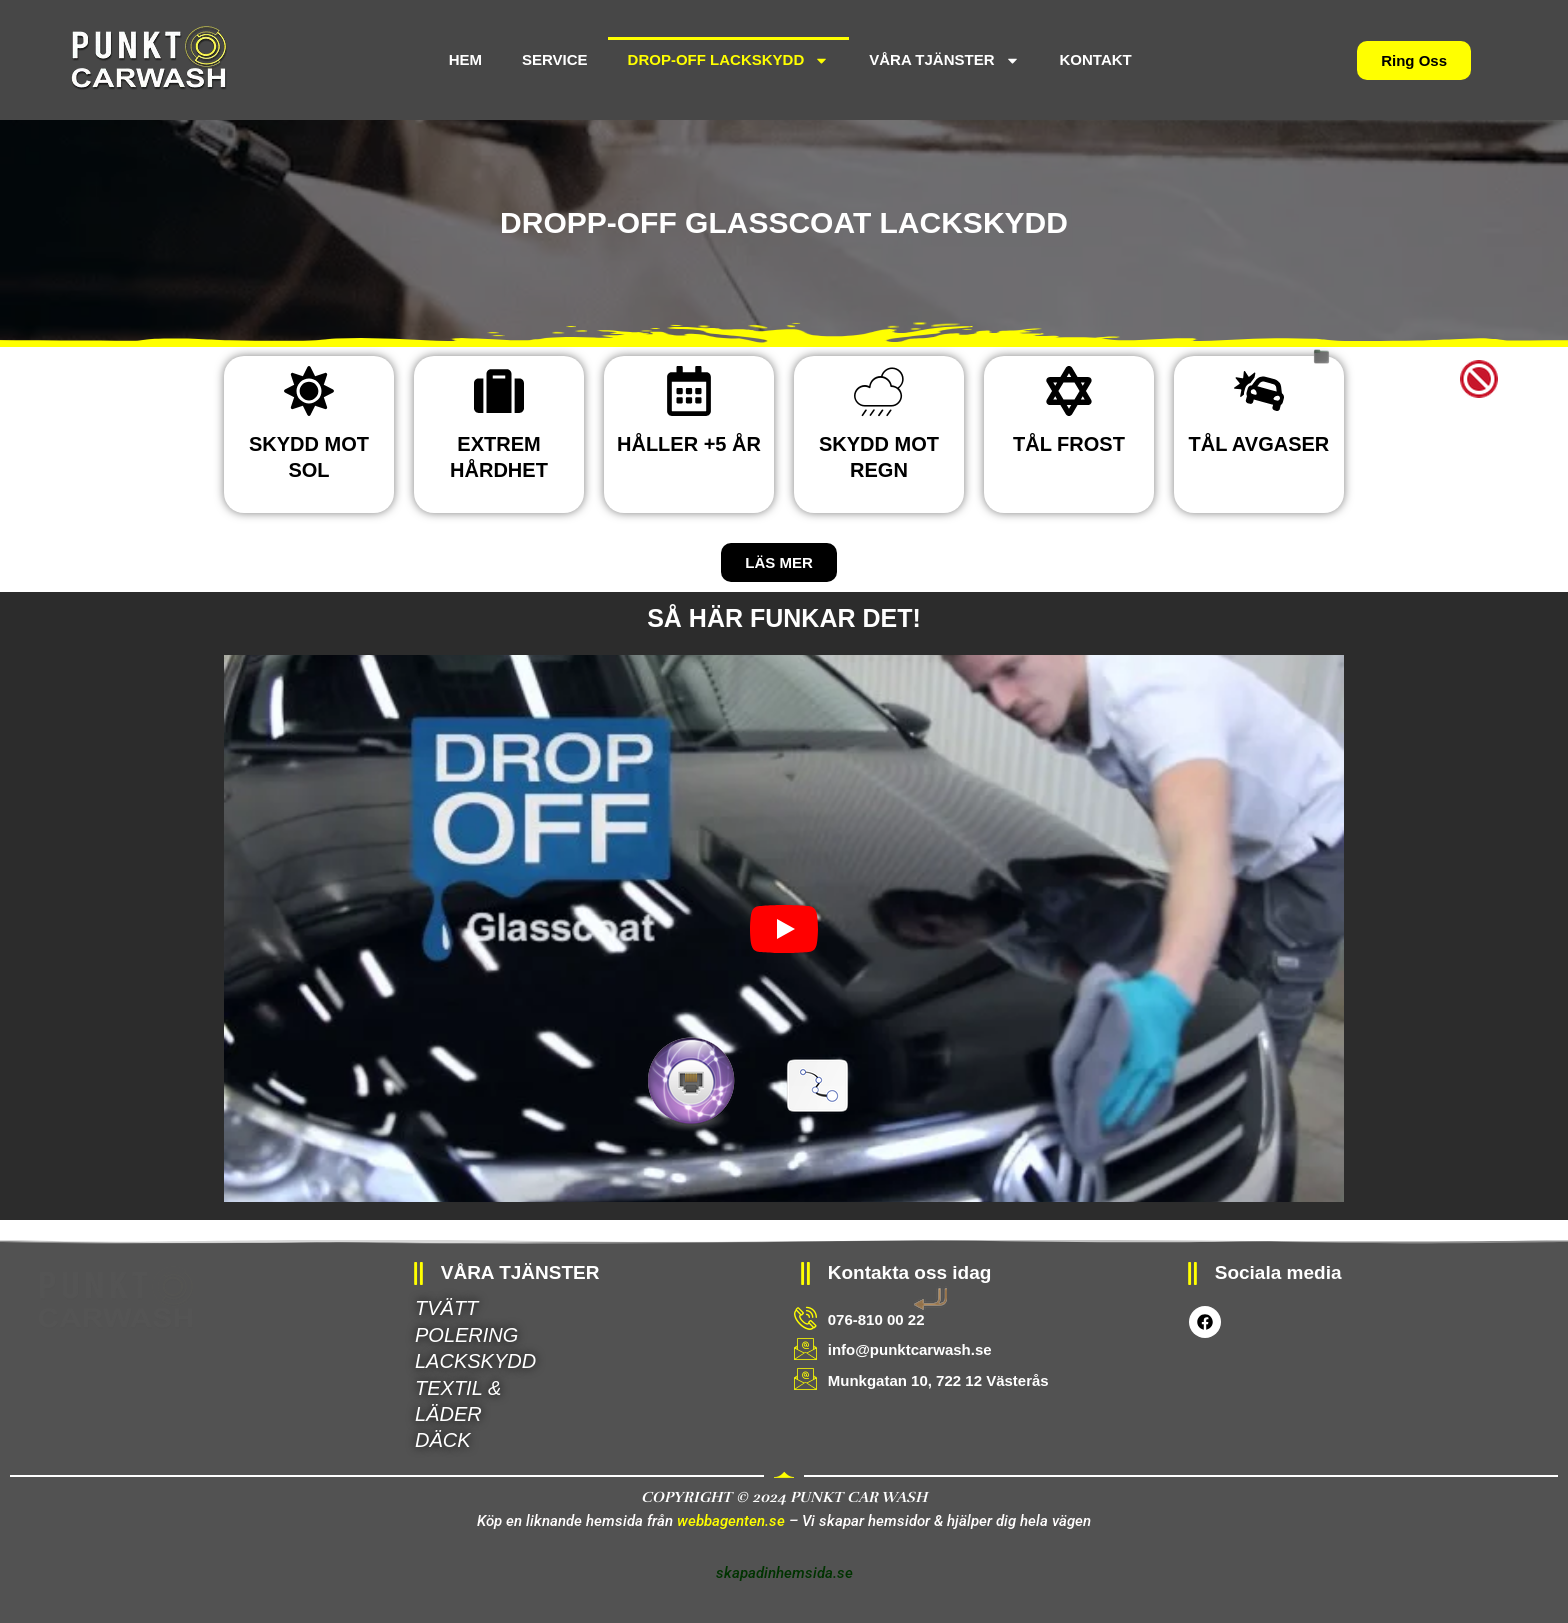  What do you see at coordinates (1479, 379) in the screenshot?
I see `delete or remove selected item` at bounding box center [1479, 379].